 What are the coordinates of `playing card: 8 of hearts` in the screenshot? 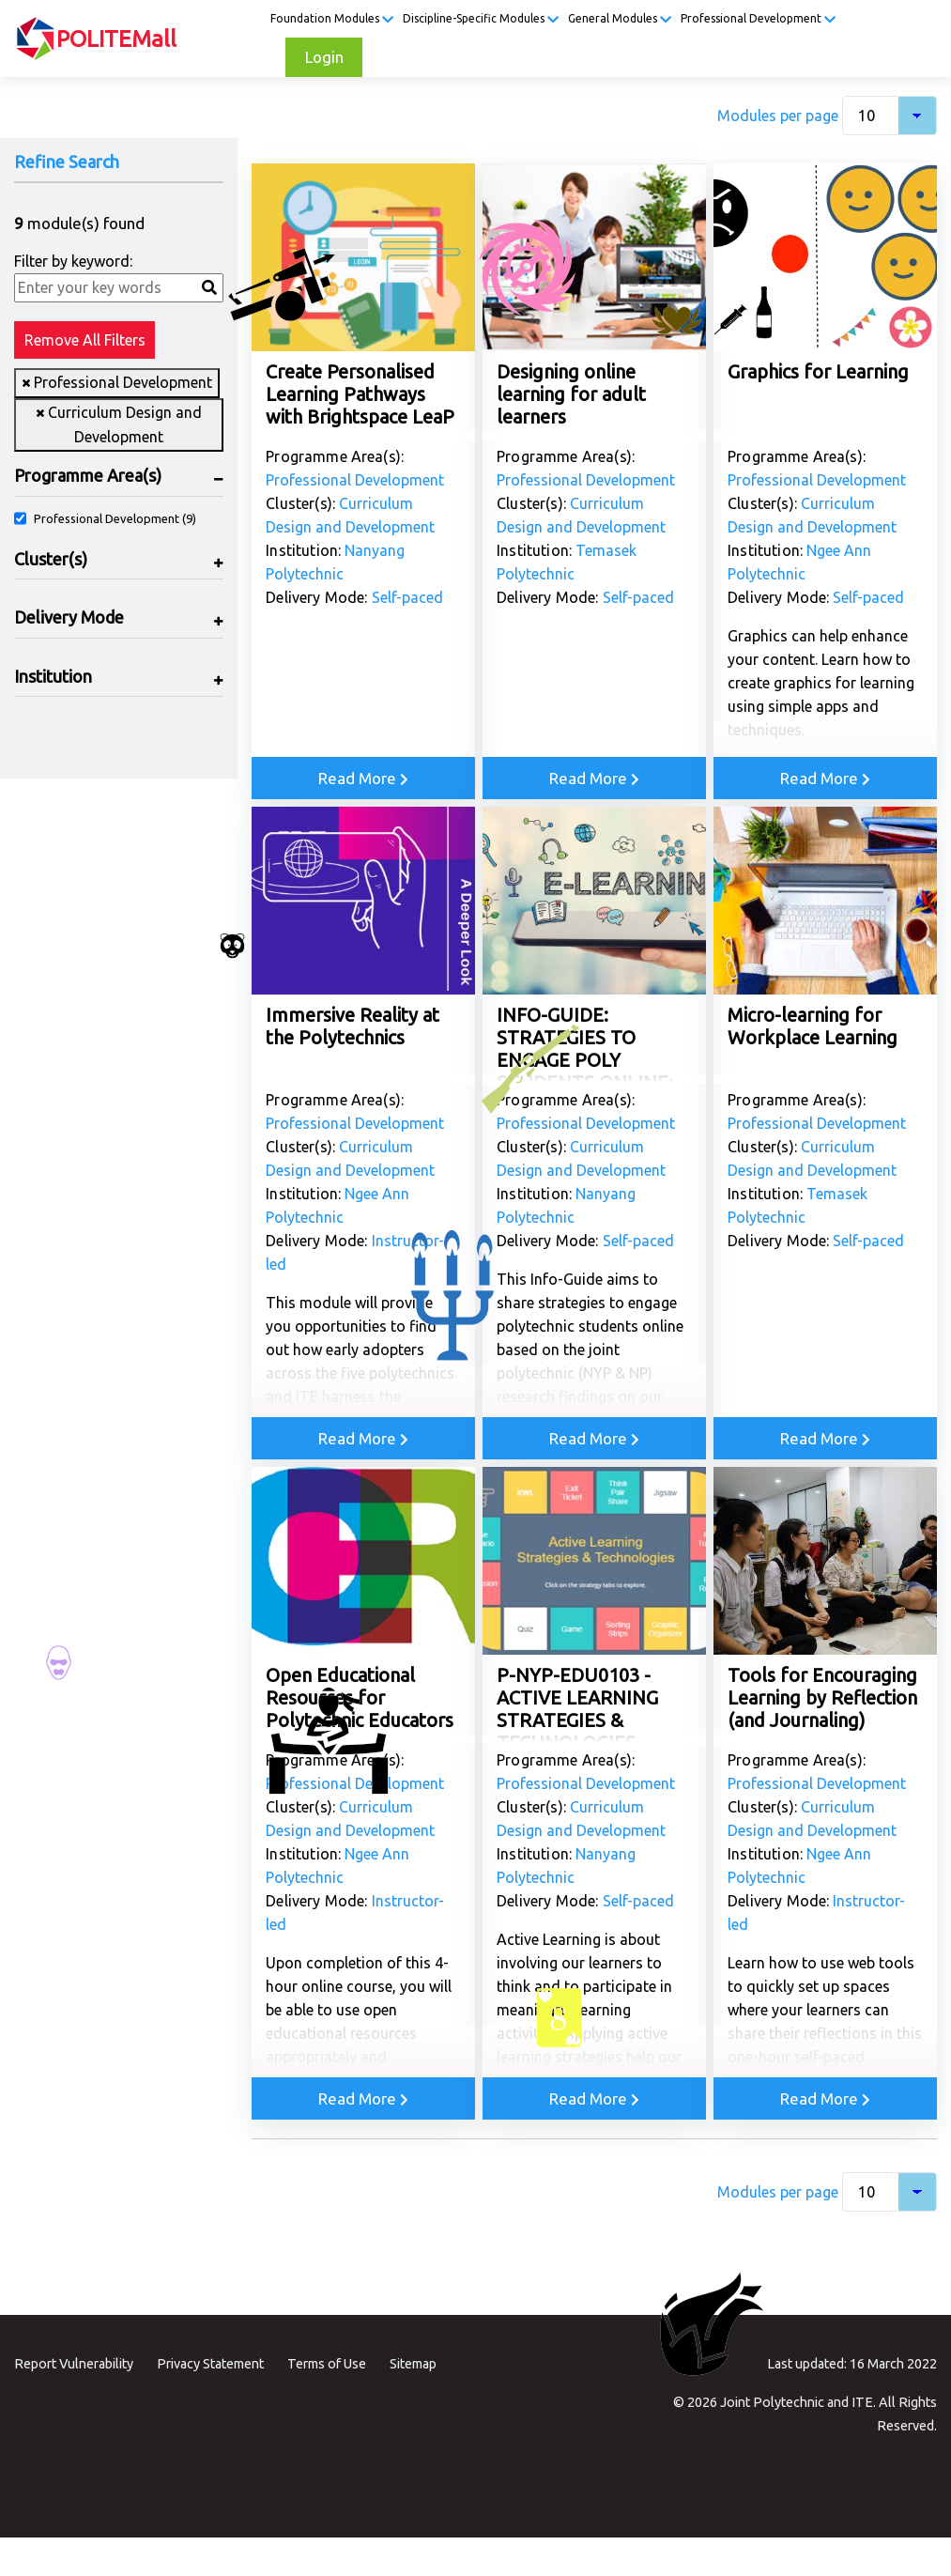 It's located at (559, 2017).